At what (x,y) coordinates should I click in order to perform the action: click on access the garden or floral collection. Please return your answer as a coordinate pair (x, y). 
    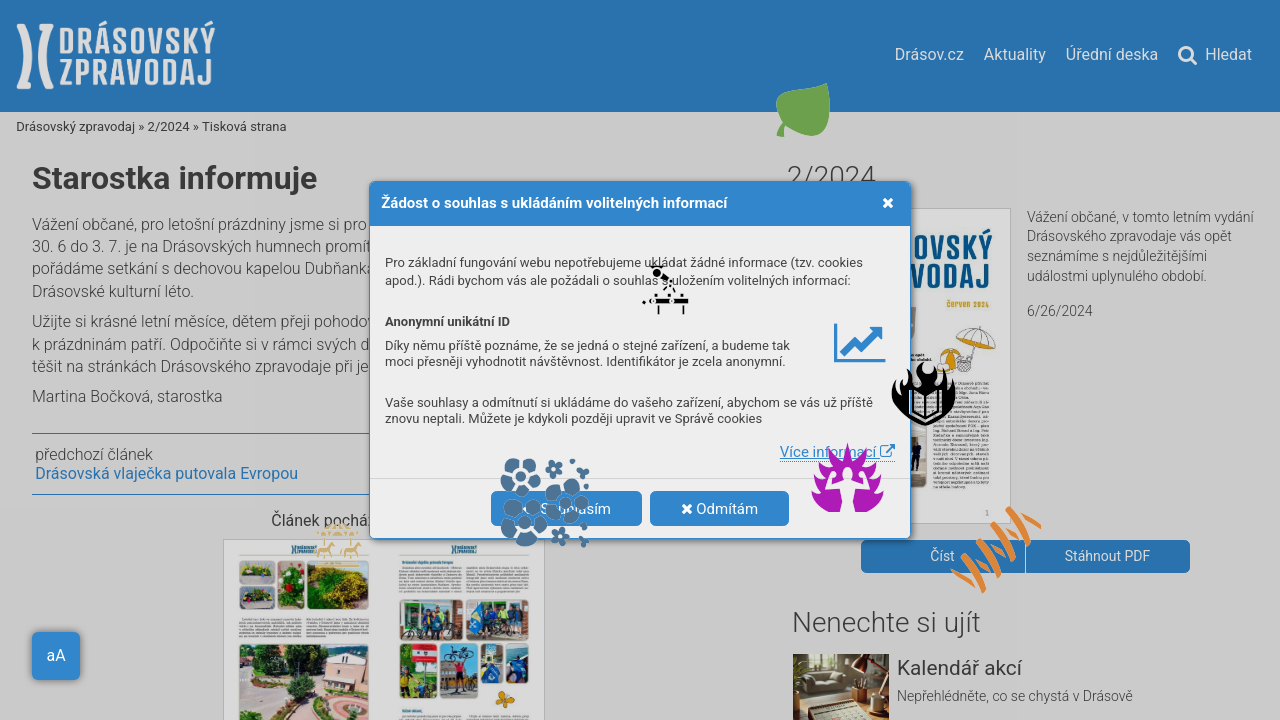
    Looking at the image, I should click on (545, 503).